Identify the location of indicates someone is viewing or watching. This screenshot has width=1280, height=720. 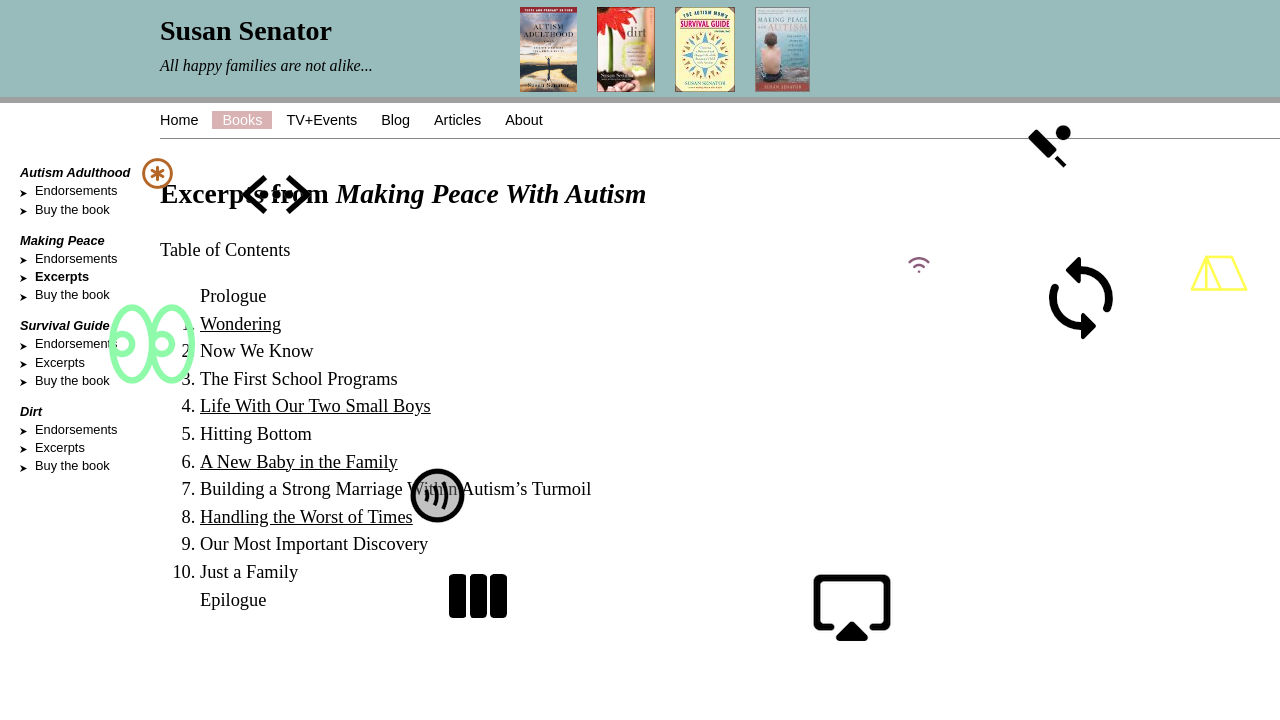
(152, 344).